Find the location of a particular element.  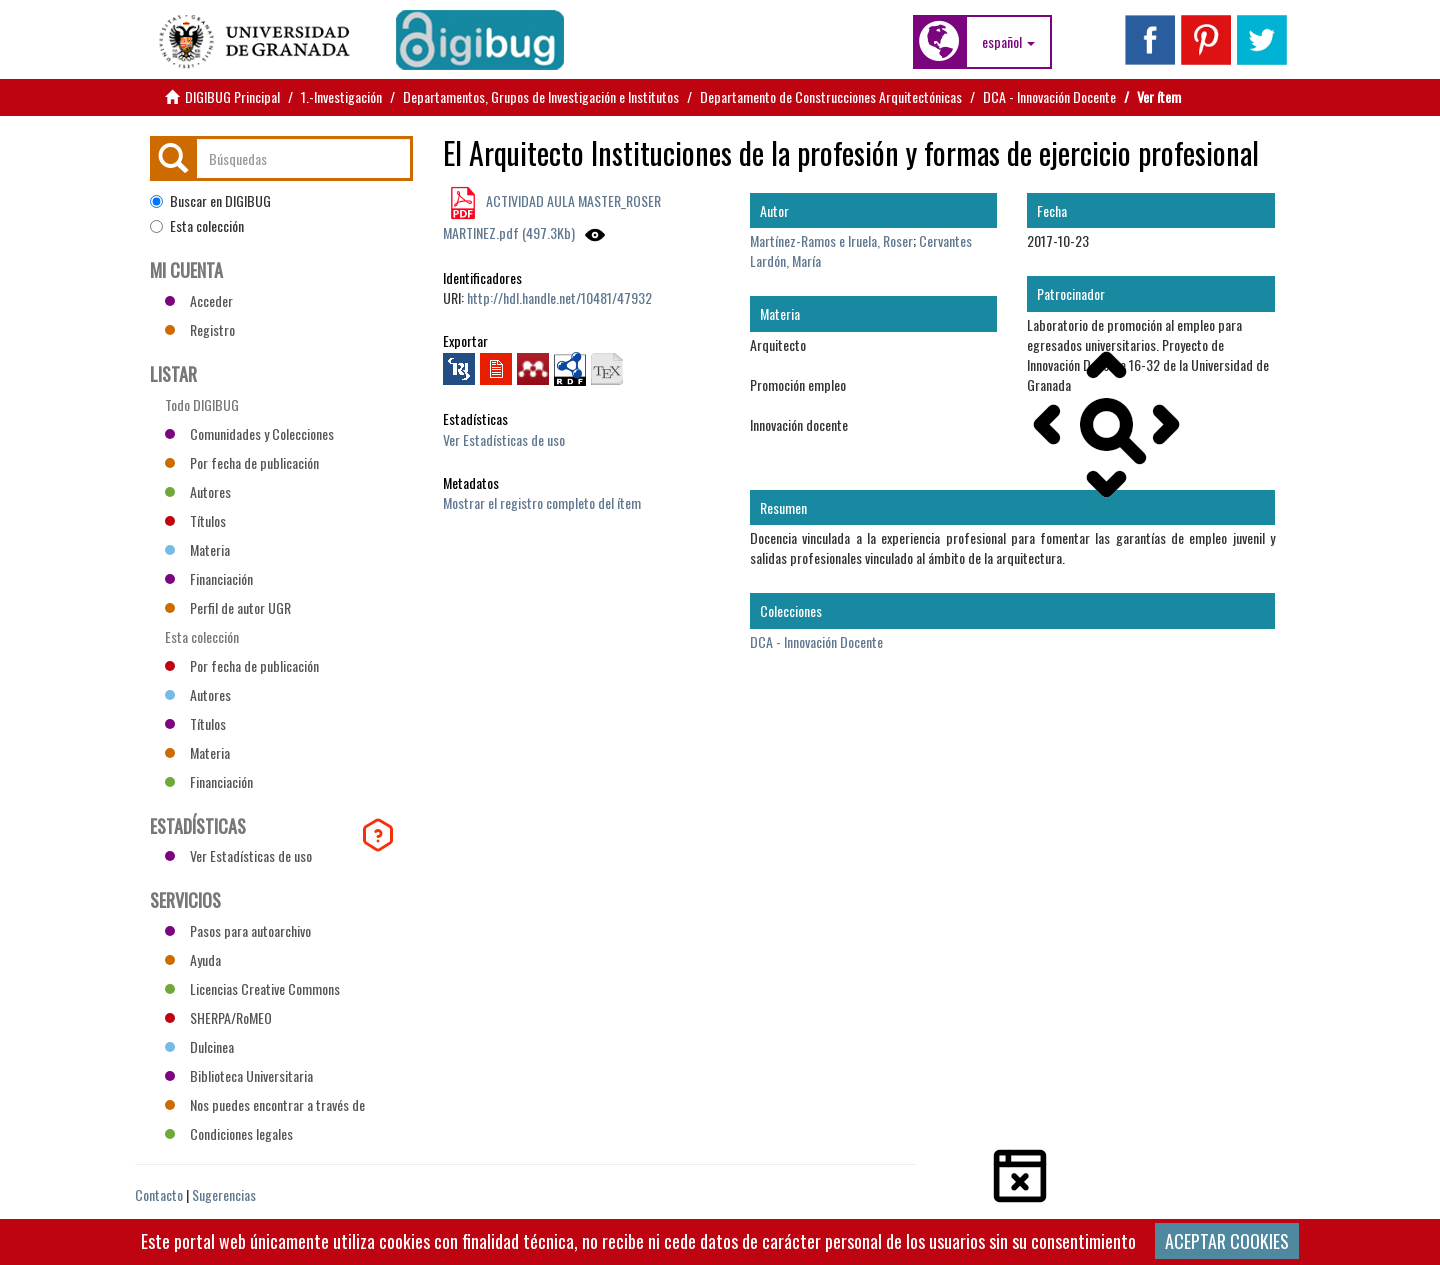

pan and zoom controls for map or image viewer is located at coordinates (1106, 424).